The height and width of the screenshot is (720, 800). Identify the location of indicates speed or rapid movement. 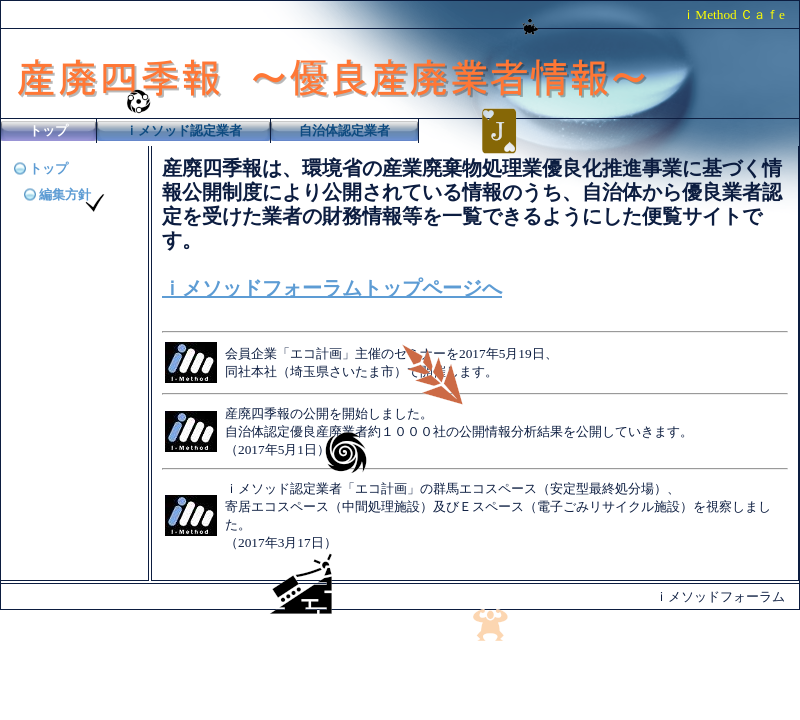
(432, 374).